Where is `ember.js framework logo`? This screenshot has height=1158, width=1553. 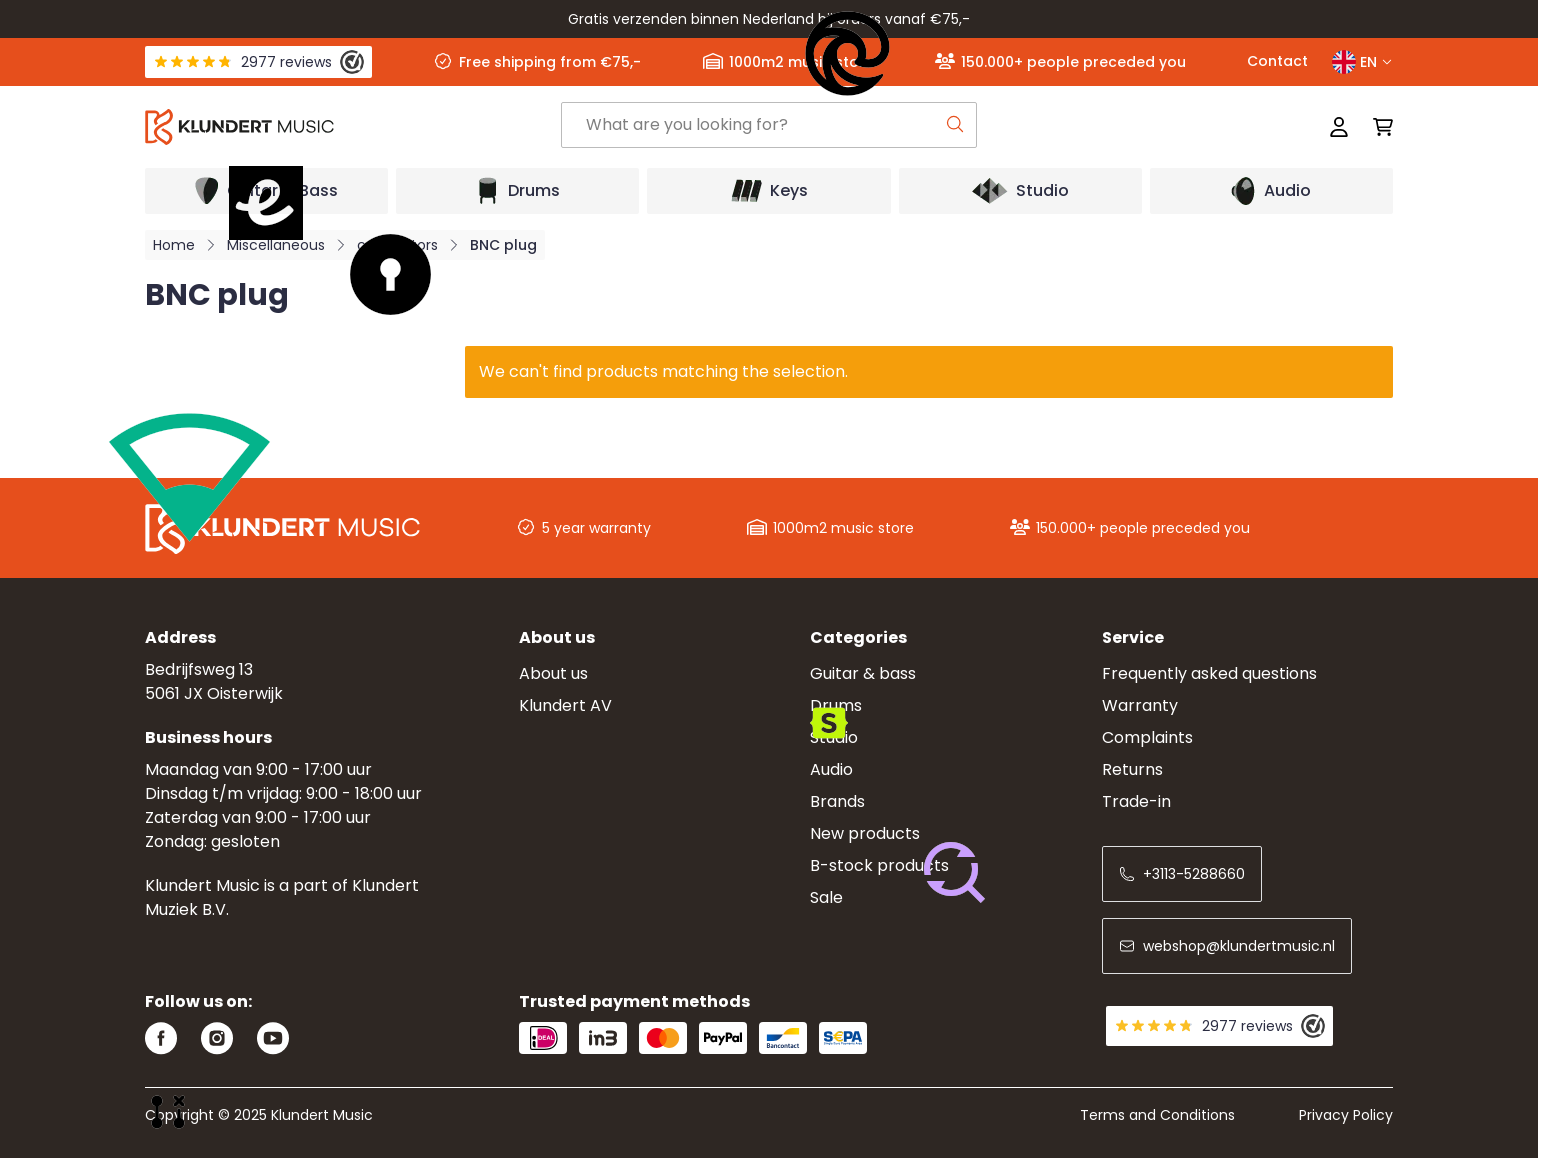 ember.js framework logo is located at coordinates (266, 203).